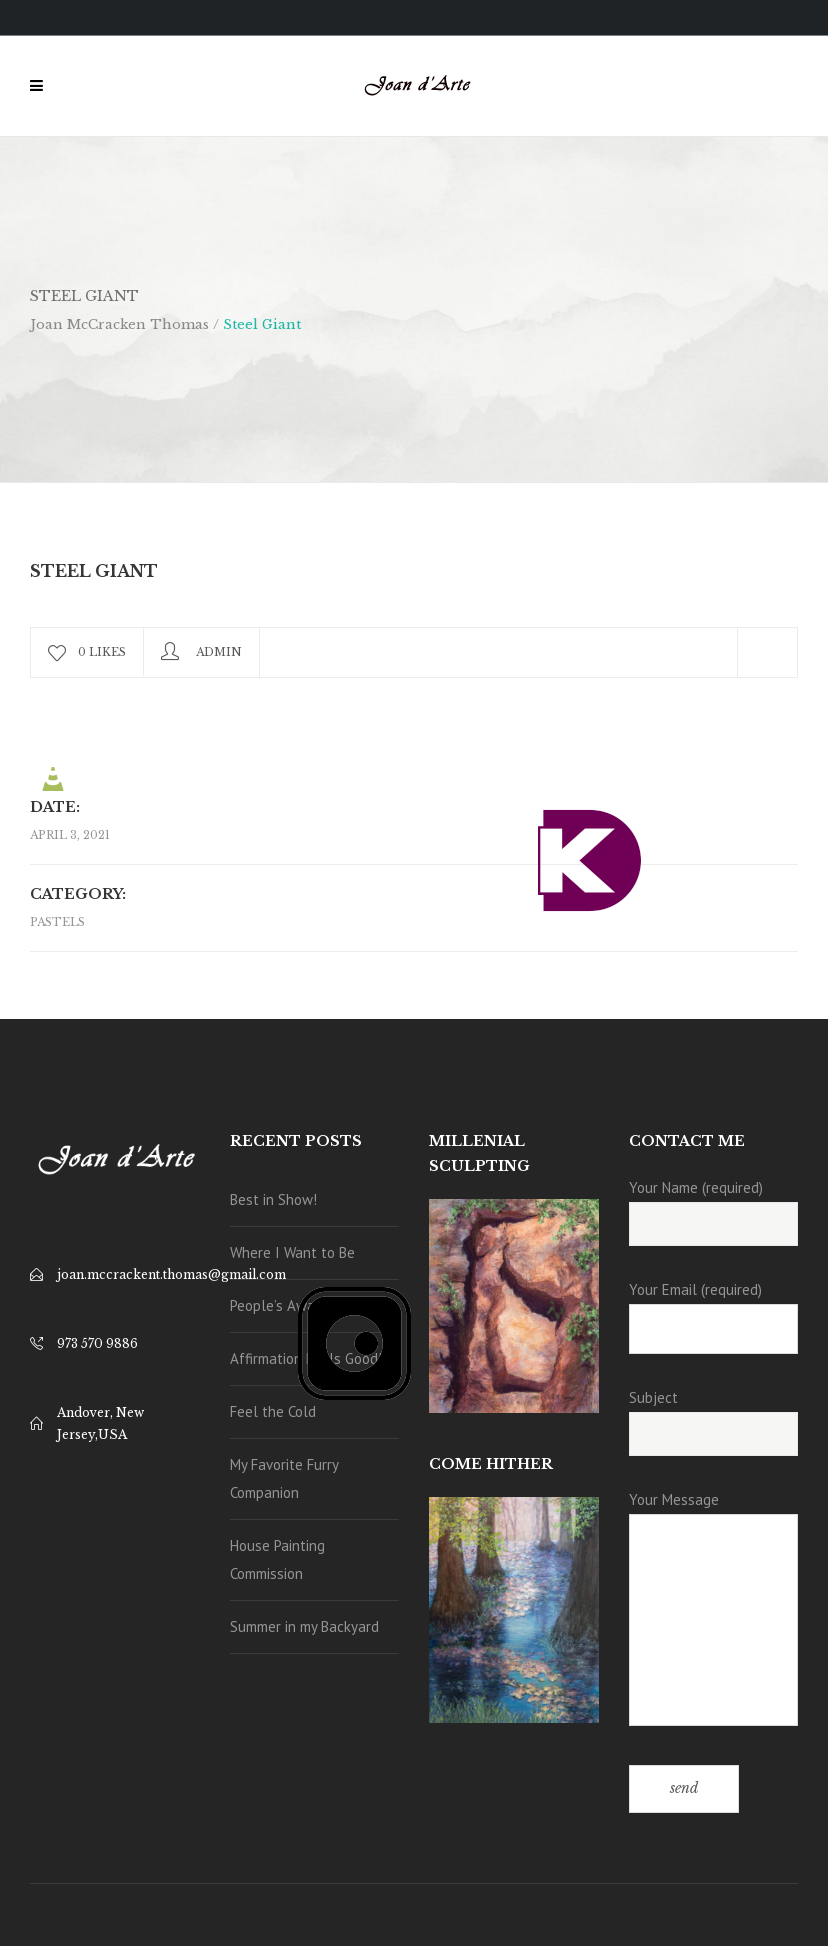 This screenshot has height=1946, width=828. Describe the element at coordinates (589, 860) in the screenshot. I see `visit Digi-Key Electronics website` at that location.